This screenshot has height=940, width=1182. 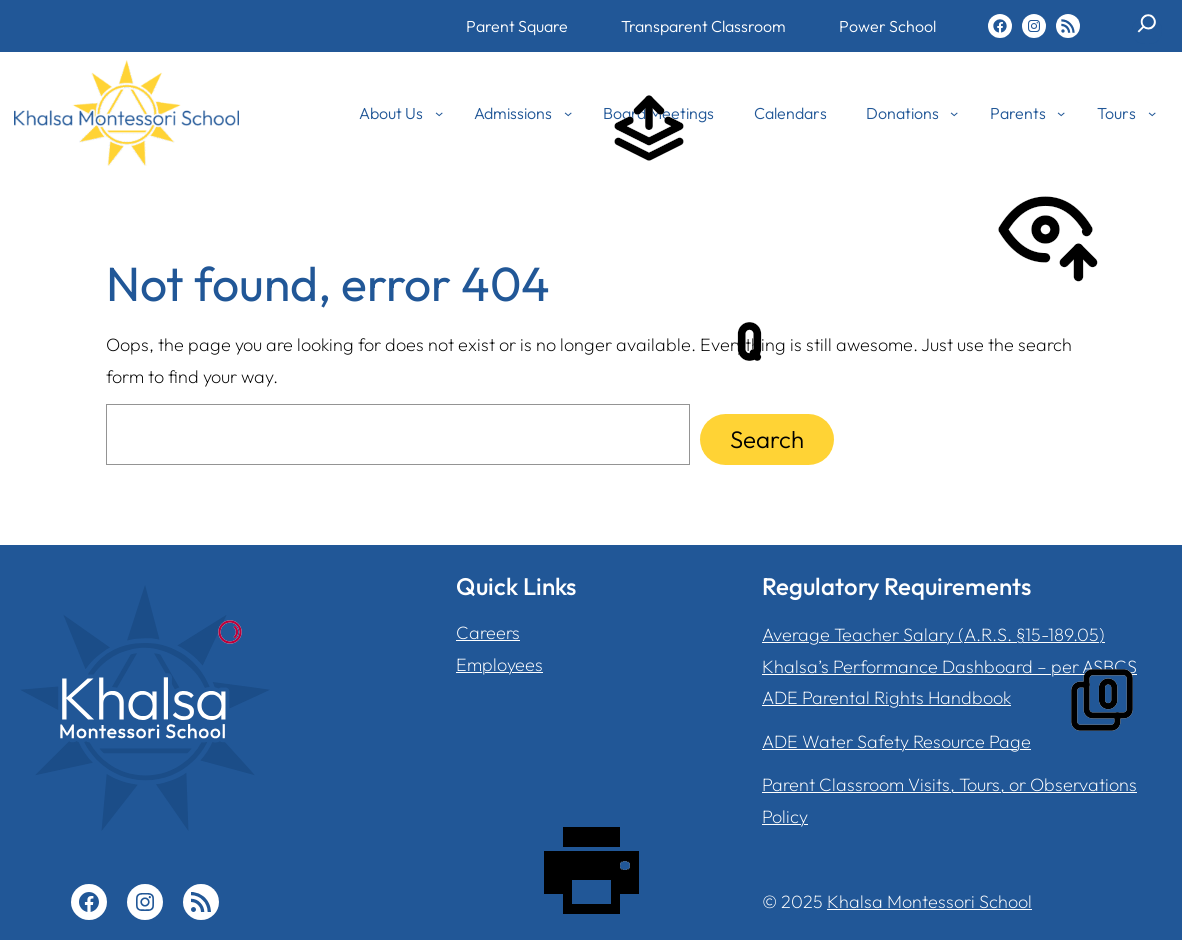 What do you see at coordinates (230, 632) in the screenshot?
I see `apply inner shadow effect to the right side` at bounding box center [230, 632].